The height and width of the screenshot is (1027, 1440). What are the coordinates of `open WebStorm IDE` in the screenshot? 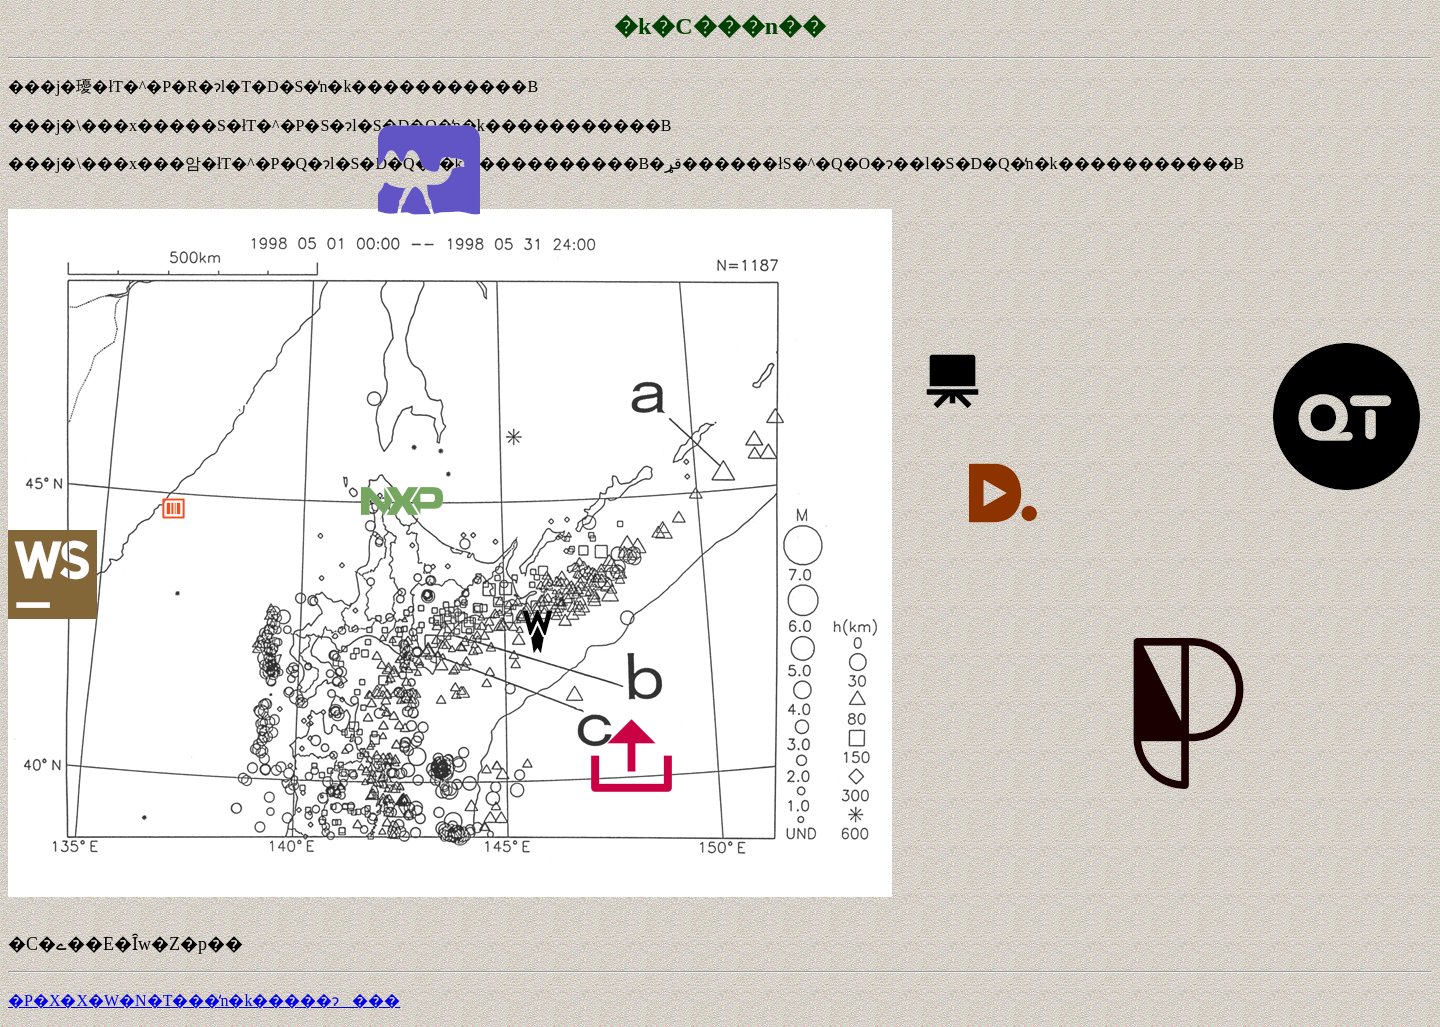 It's located at (52, 574).